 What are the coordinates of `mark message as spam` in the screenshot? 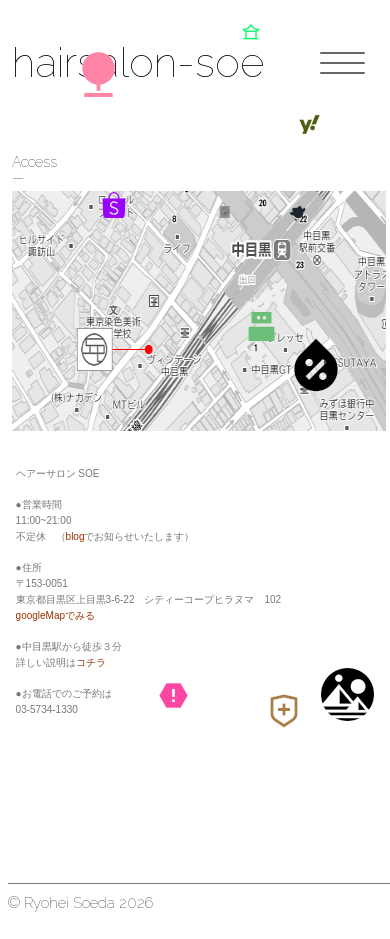 It's located at (173, 695).